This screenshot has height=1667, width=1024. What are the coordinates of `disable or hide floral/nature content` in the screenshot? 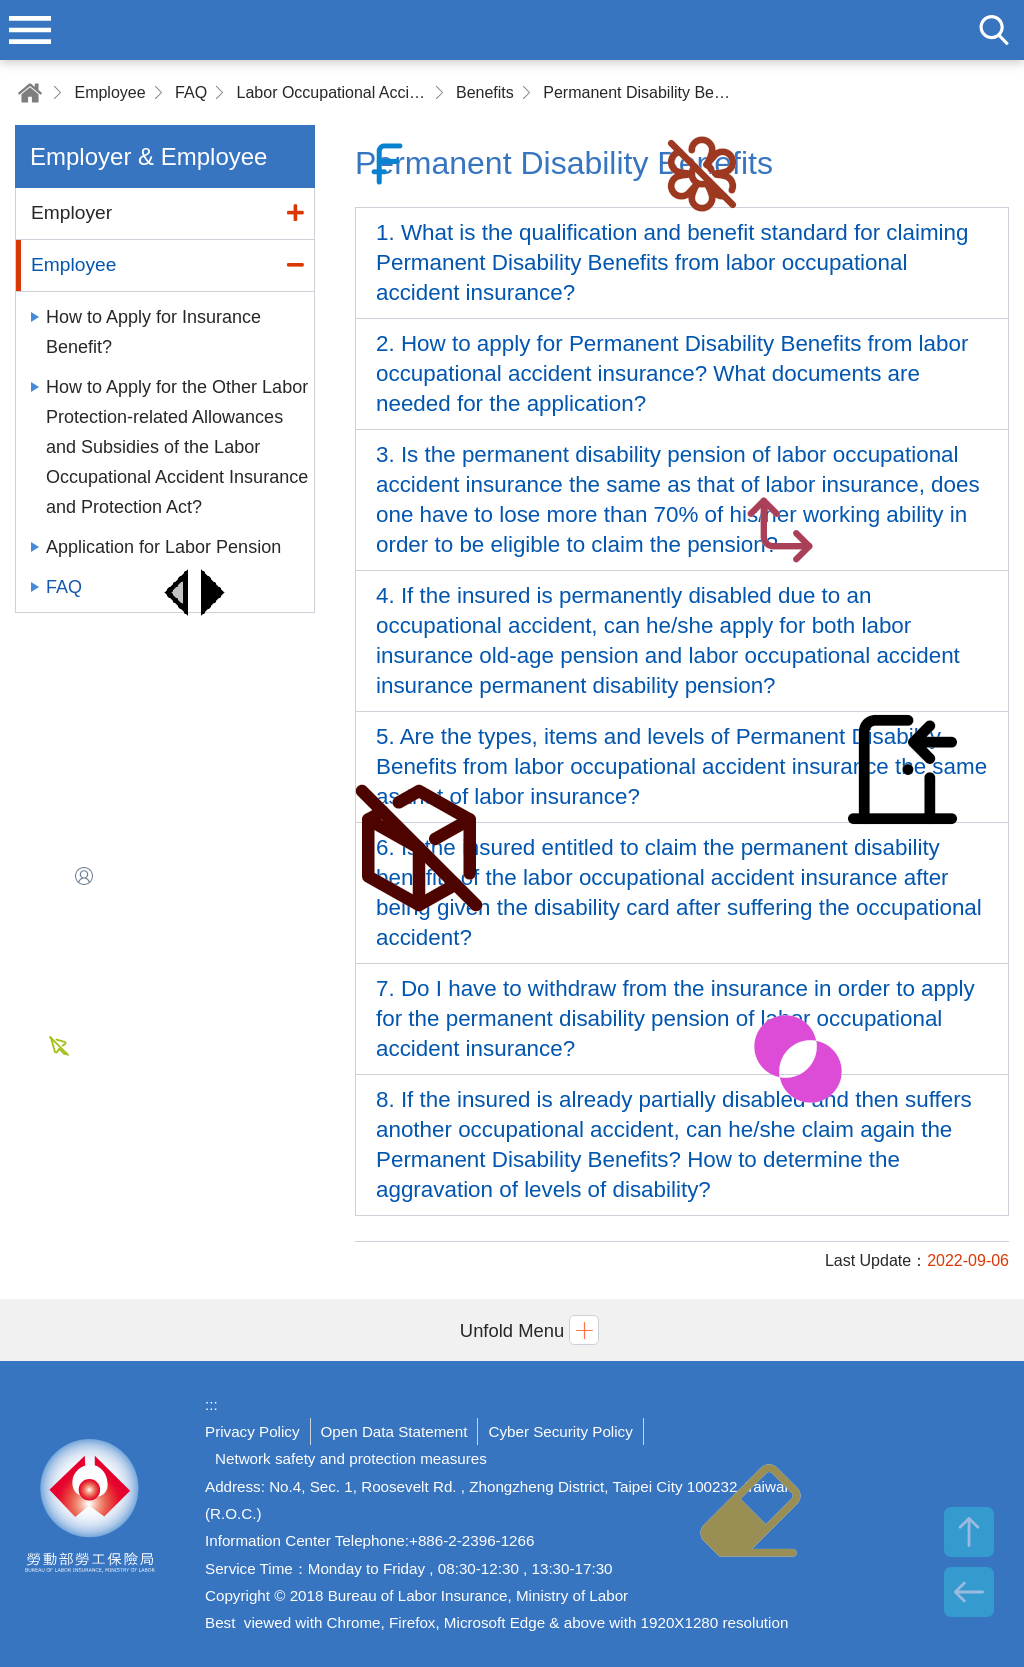 It's located at (702, 174).